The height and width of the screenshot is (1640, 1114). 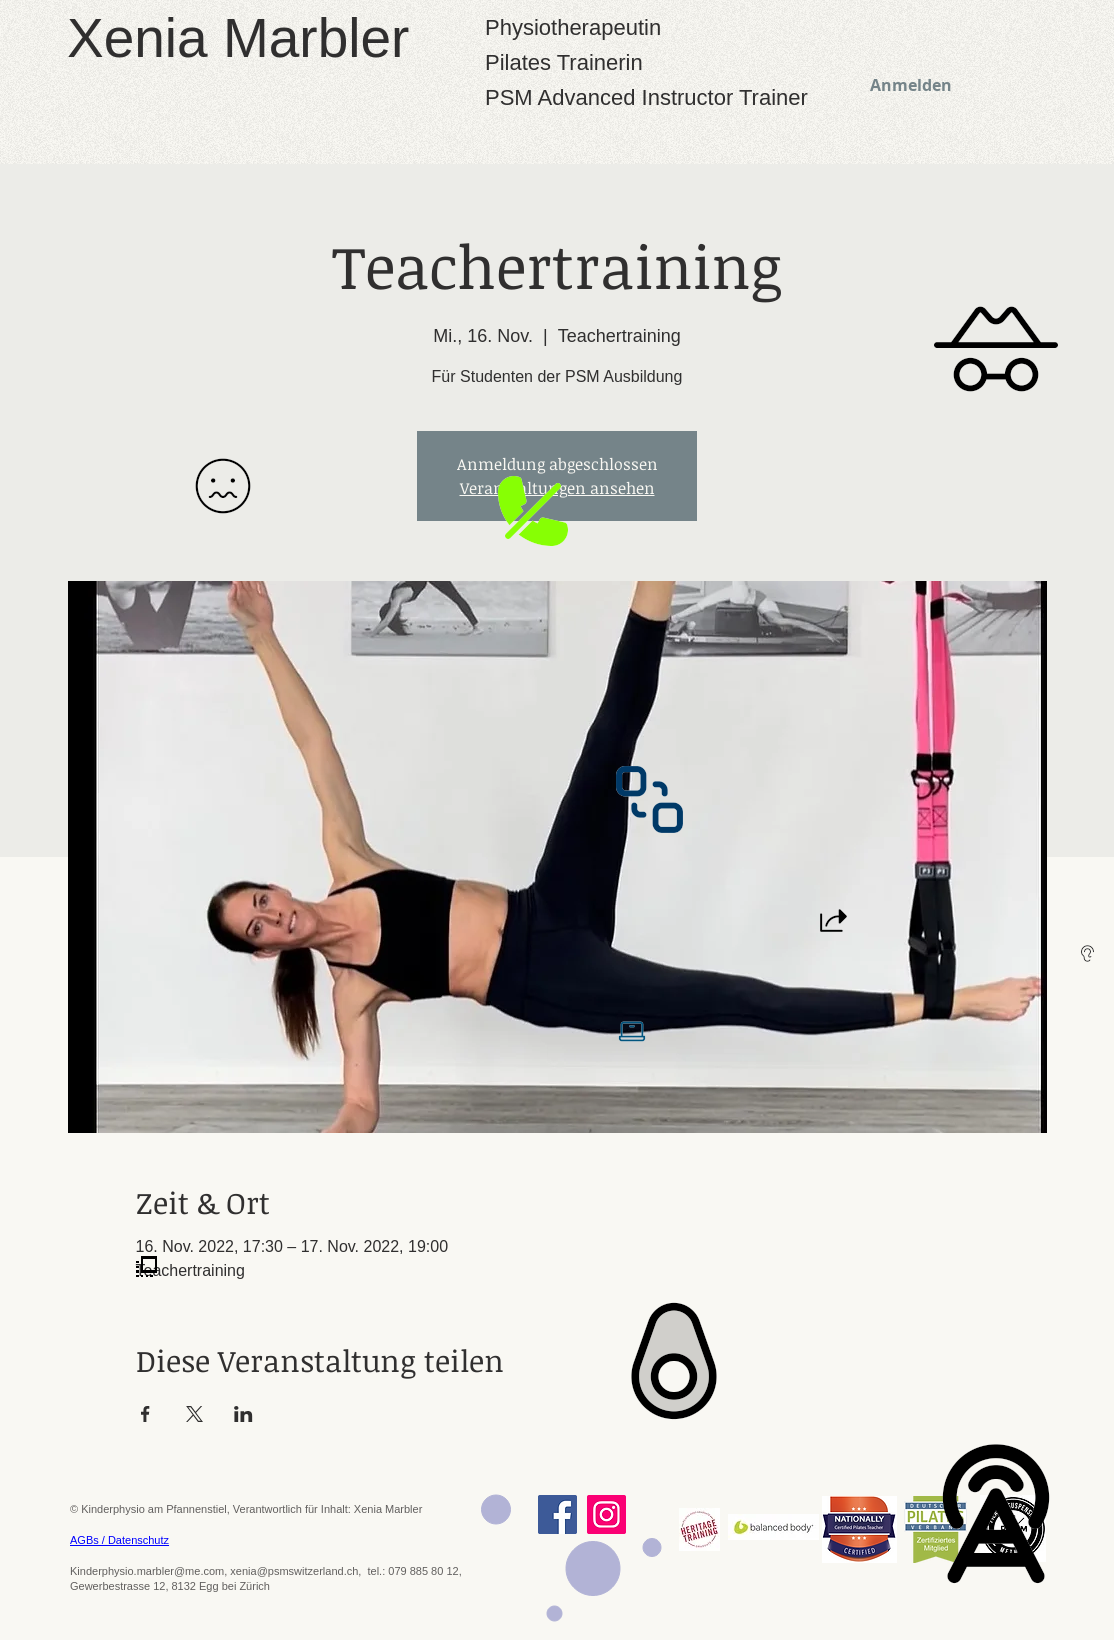 What do you see at coordinates (996, 1516) in the screenshot?
I see `indicates cellular network signal or coverage` at bounding box center [996, 1516].